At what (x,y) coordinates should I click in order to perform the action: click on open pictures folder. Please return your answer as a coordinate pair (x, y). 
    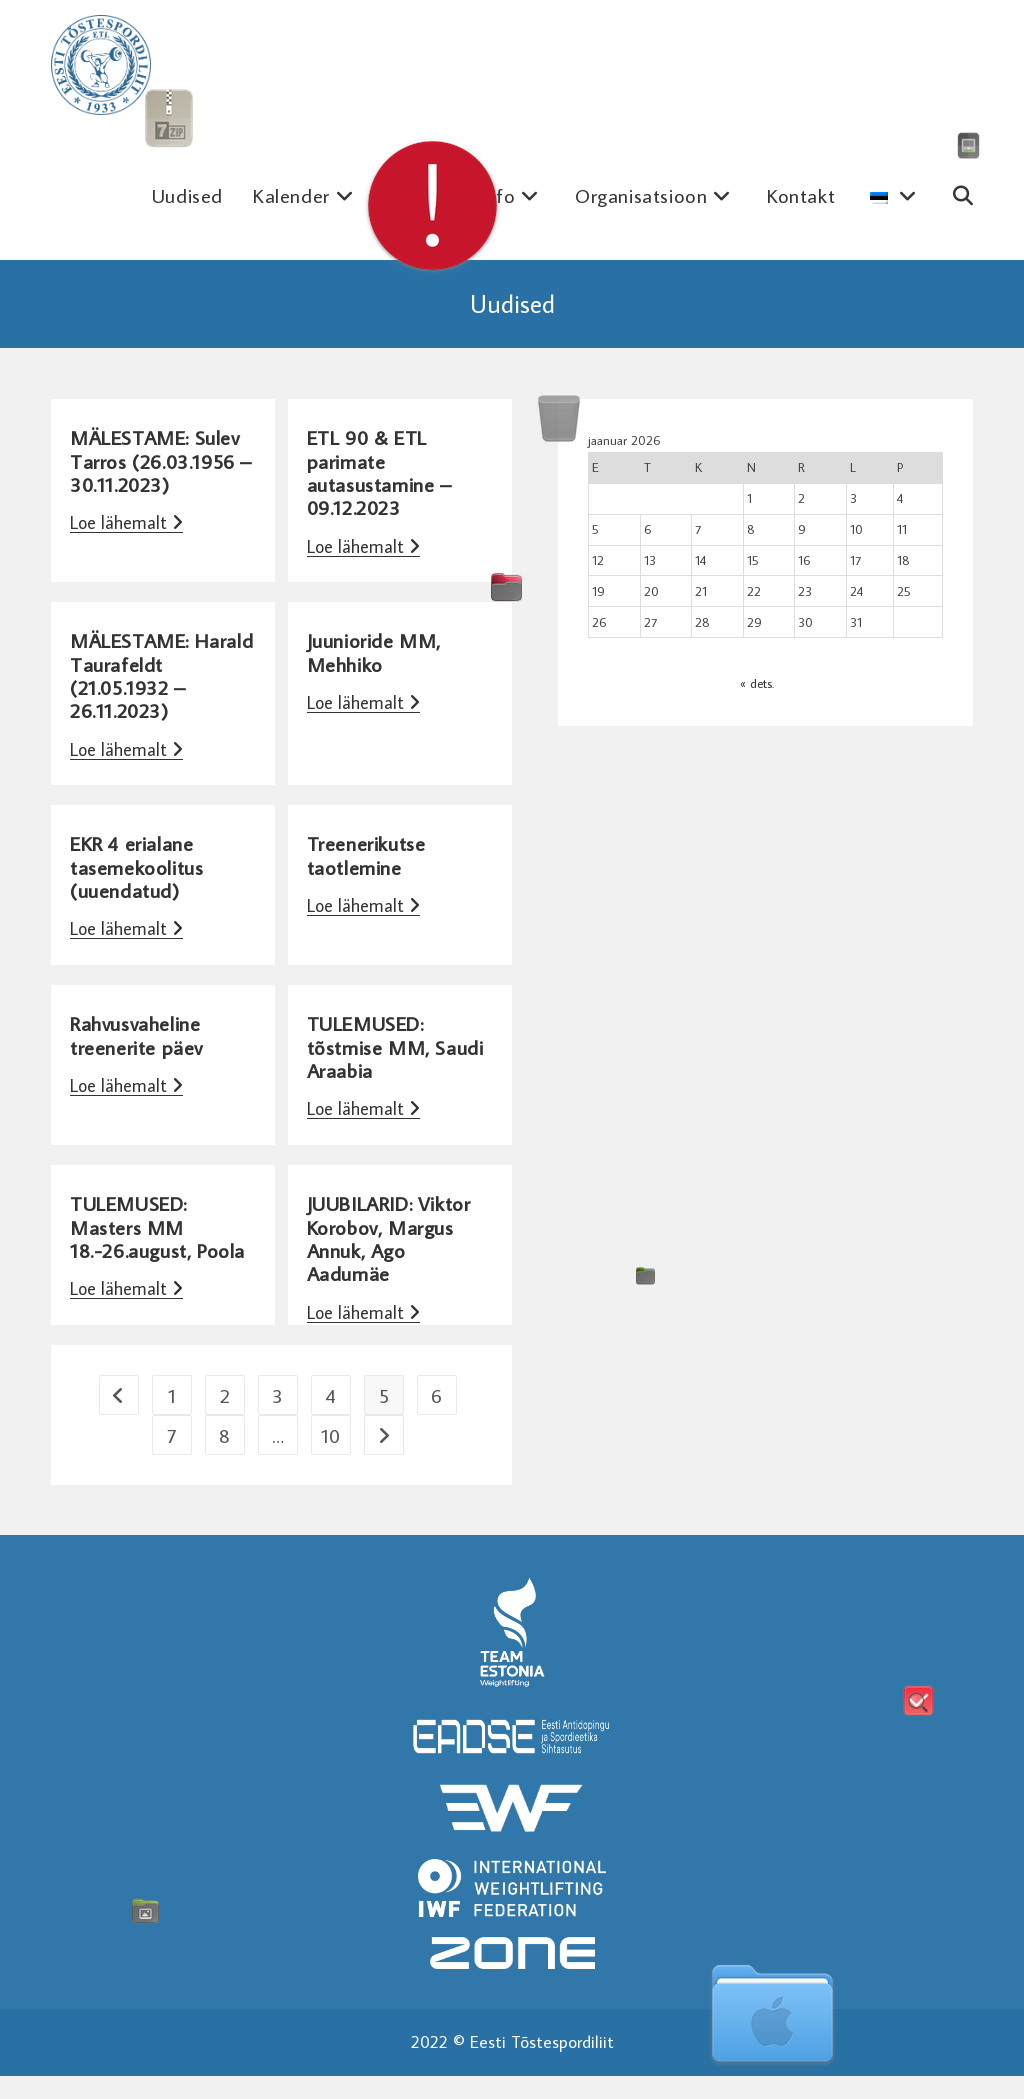
    Looking at the image, I should click on (145, 1910).